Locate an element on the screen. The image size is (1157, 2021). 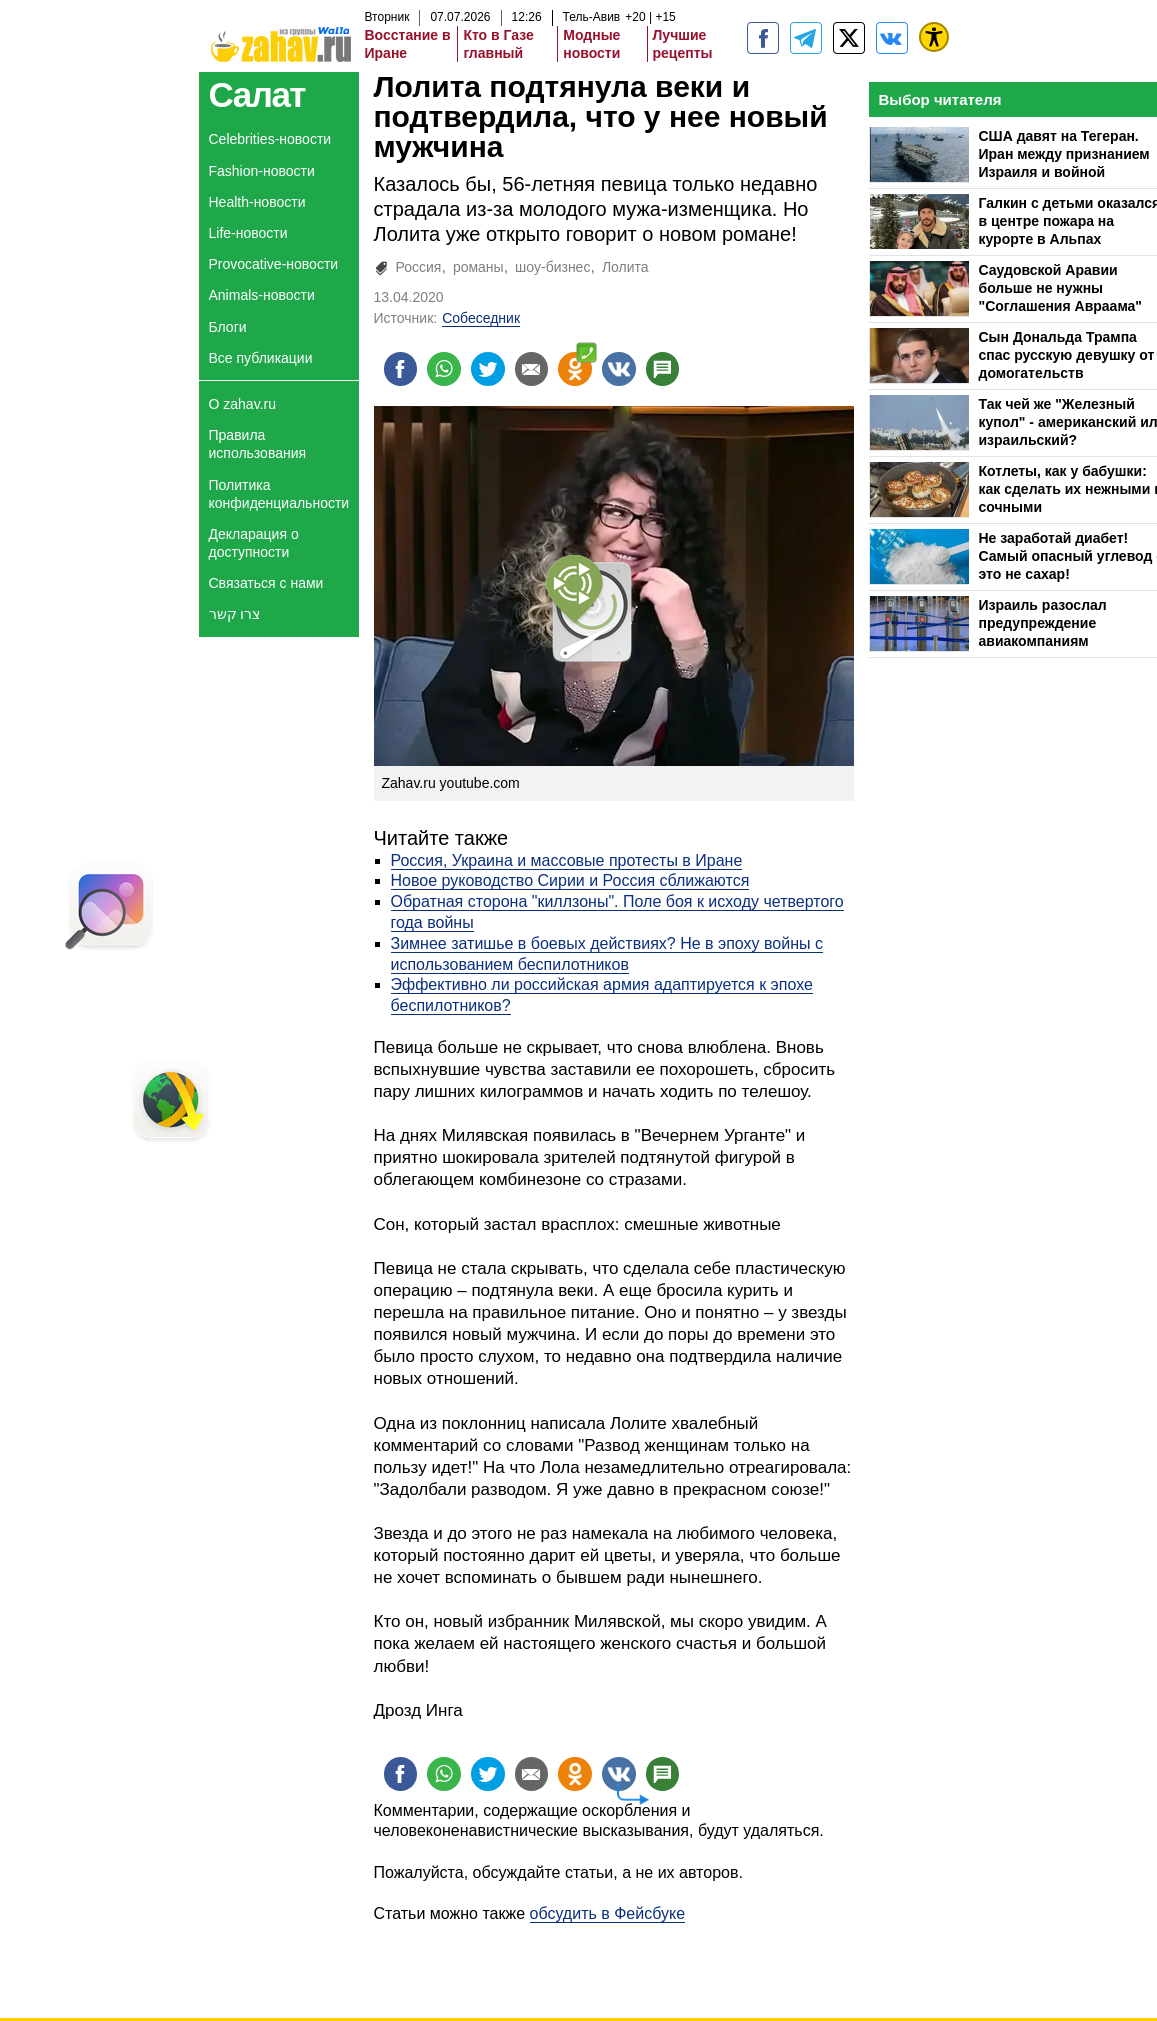
open jdownloader download manager is located at coordinates (171, 1100).